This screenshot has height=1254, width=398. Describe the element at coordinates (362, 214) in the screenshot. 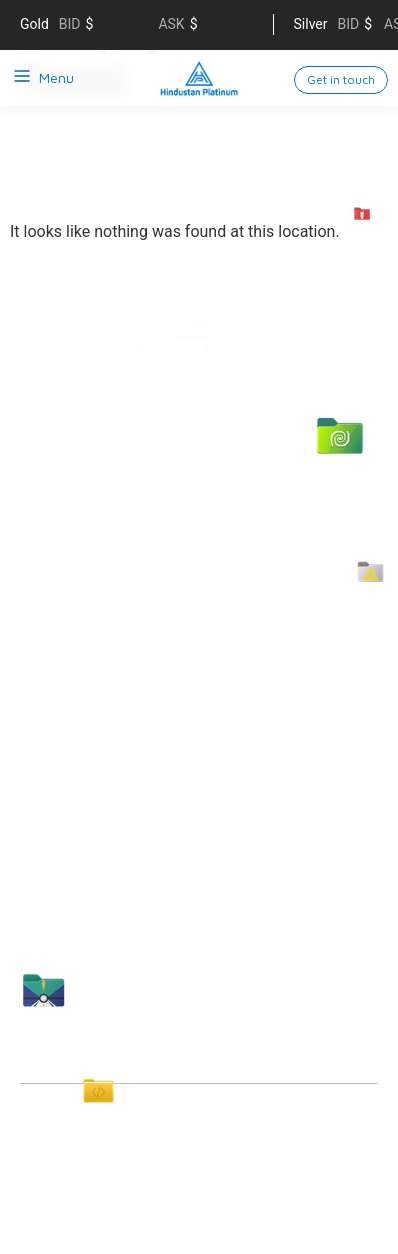

I see `open gulp project folder` at that location.